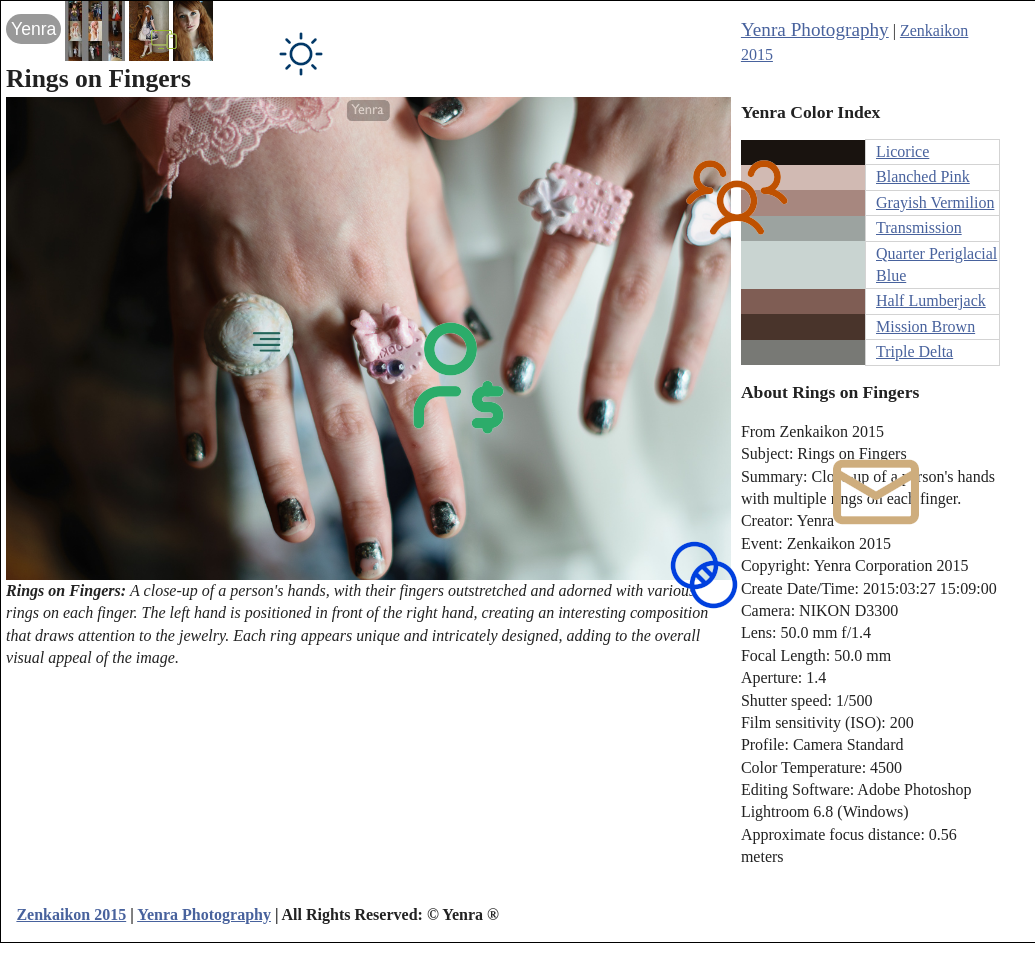  Describe the element at coordinates (301, 54) in the screenshot. I see `switch to light mode` at that location.